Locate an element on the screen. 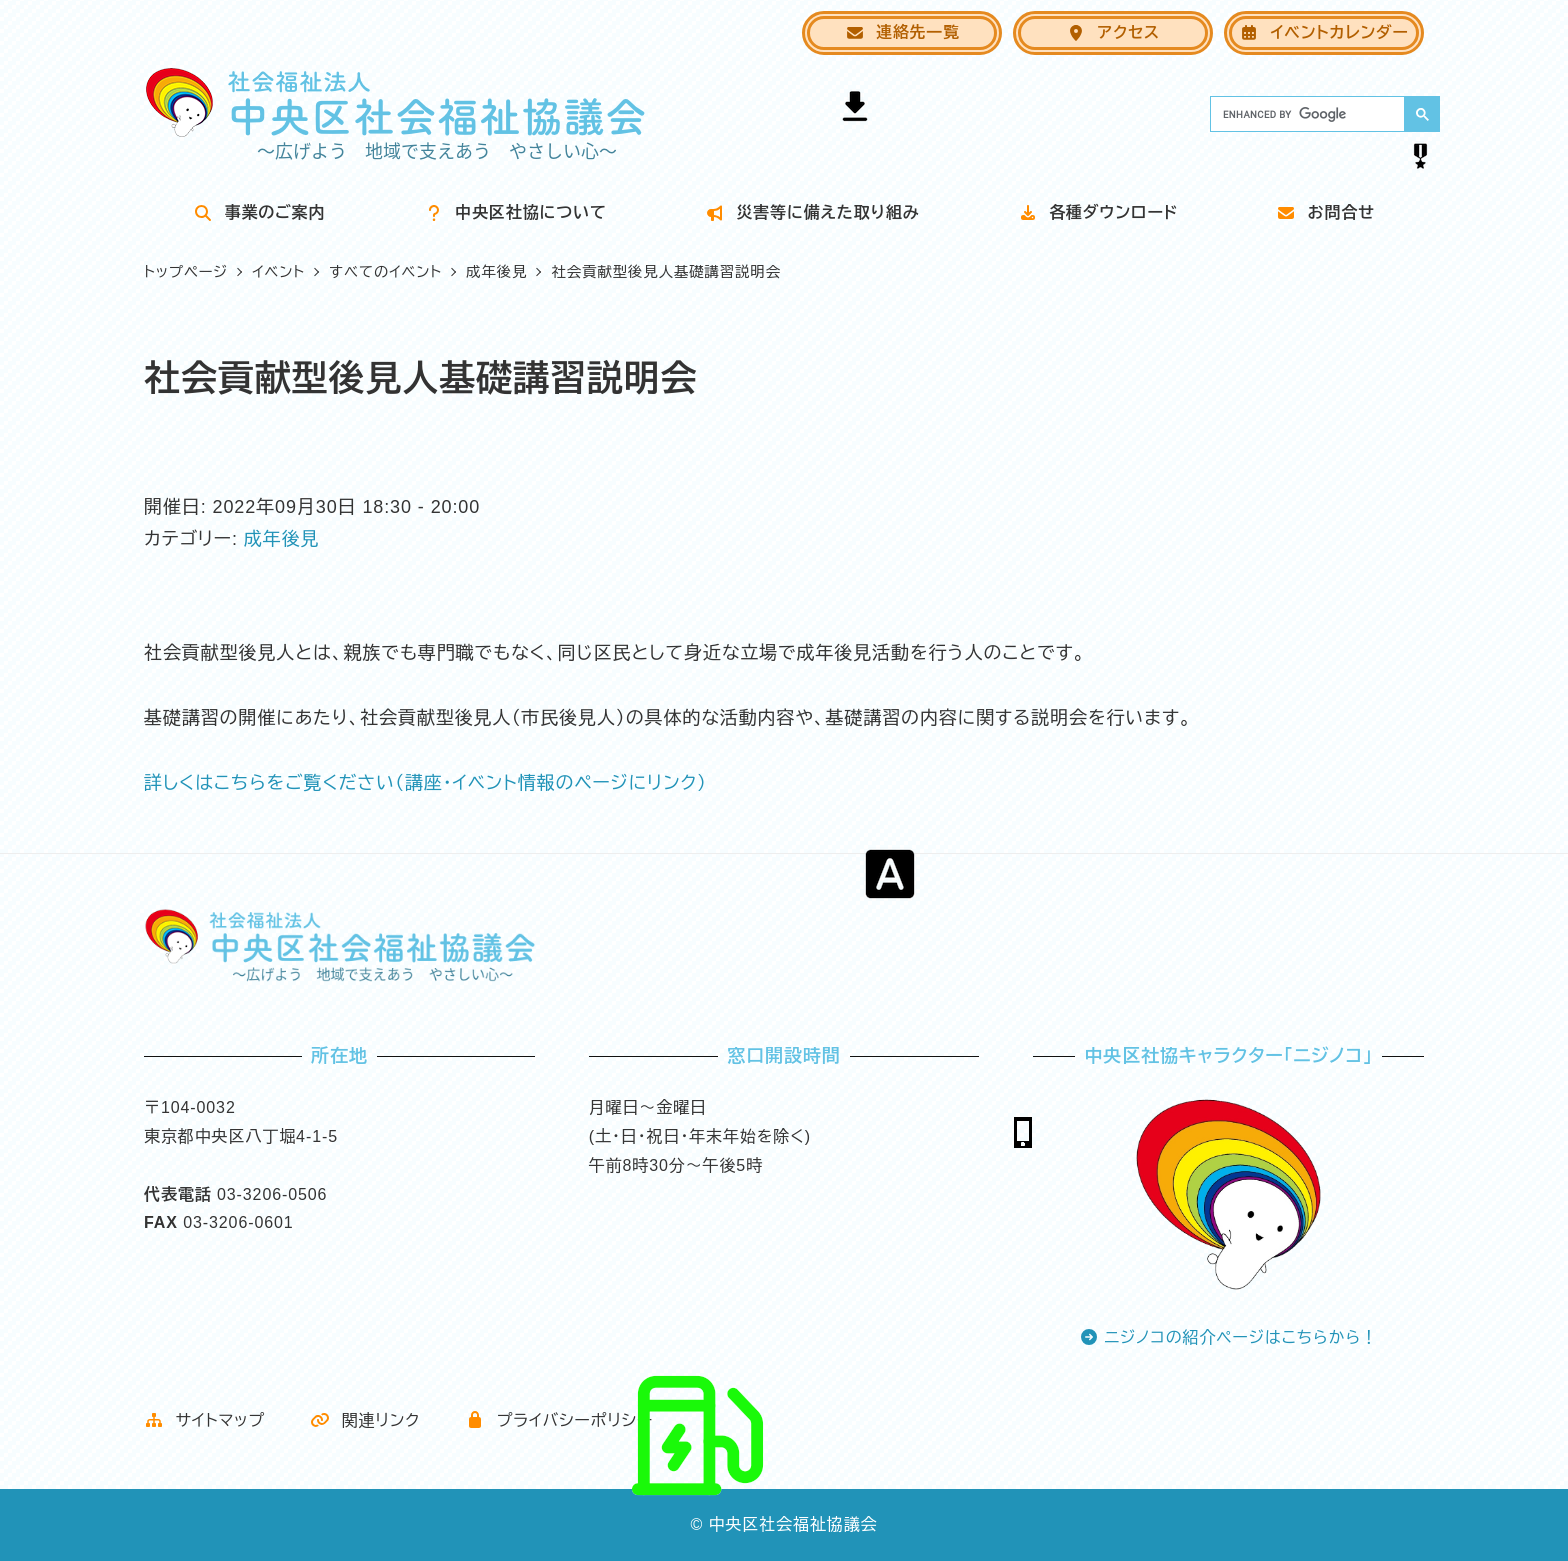  download or install a new font is located at coordinates (890, 874).